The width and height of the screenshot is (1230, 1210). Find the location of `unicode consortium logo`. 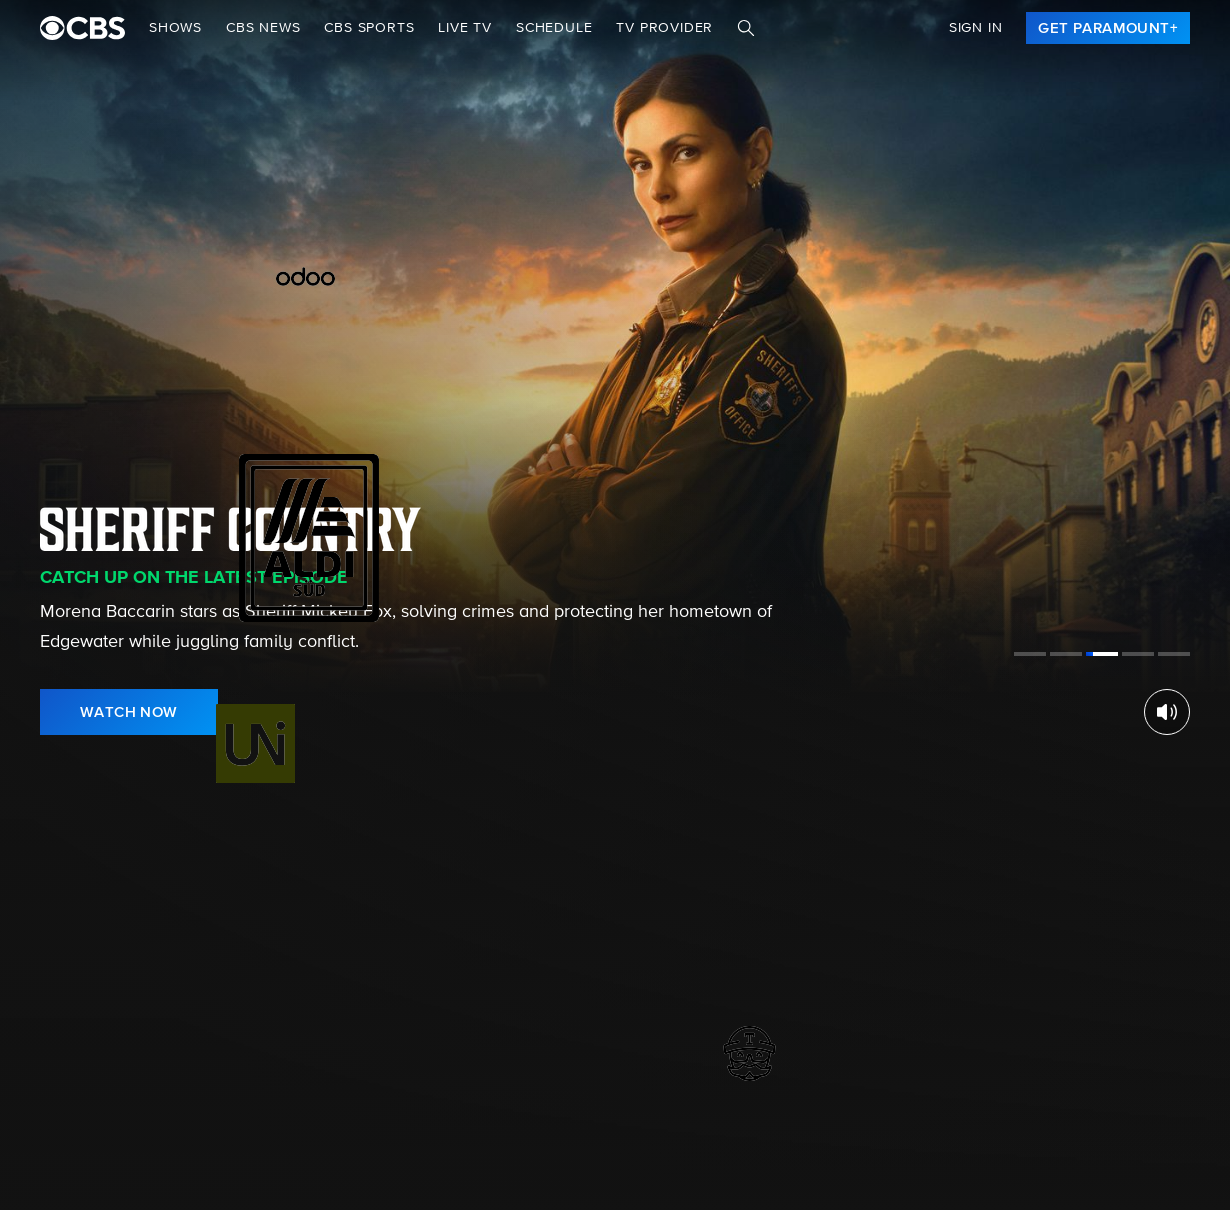

unicode consortium logo is located at coordinates (255, 743).